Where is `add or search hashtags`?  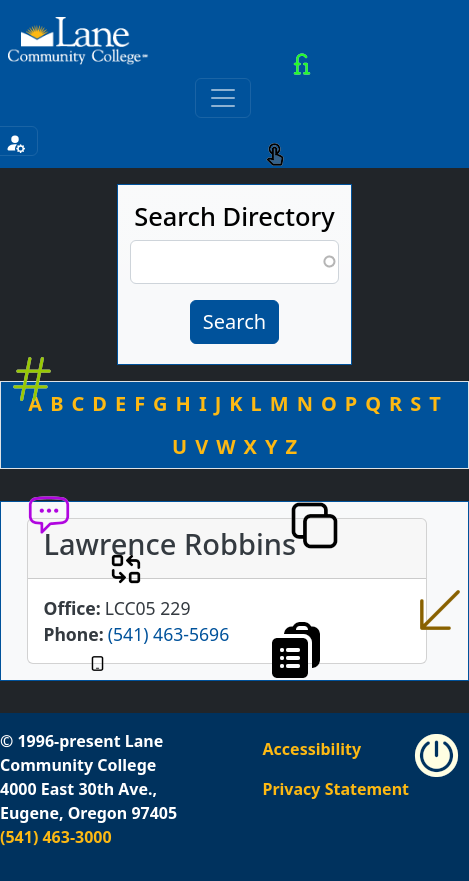 add or search hashtags is located at coordinates (32, 379).